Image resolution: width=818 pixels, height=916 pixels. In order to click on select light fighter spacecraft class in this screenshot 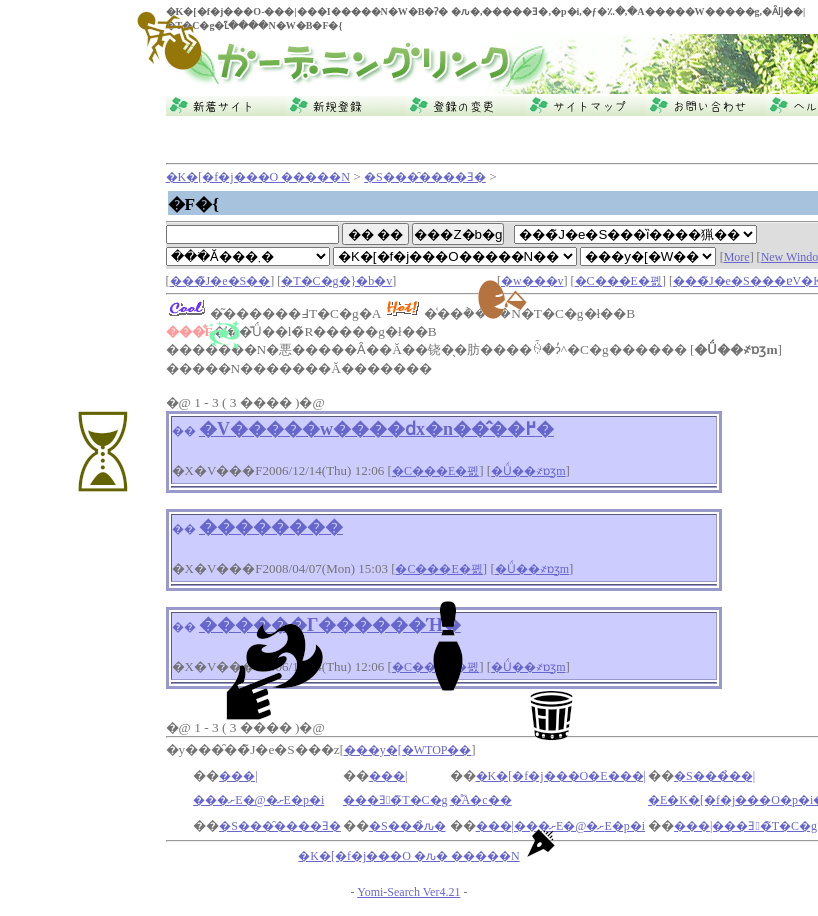, I will do `click(541, 843)`.